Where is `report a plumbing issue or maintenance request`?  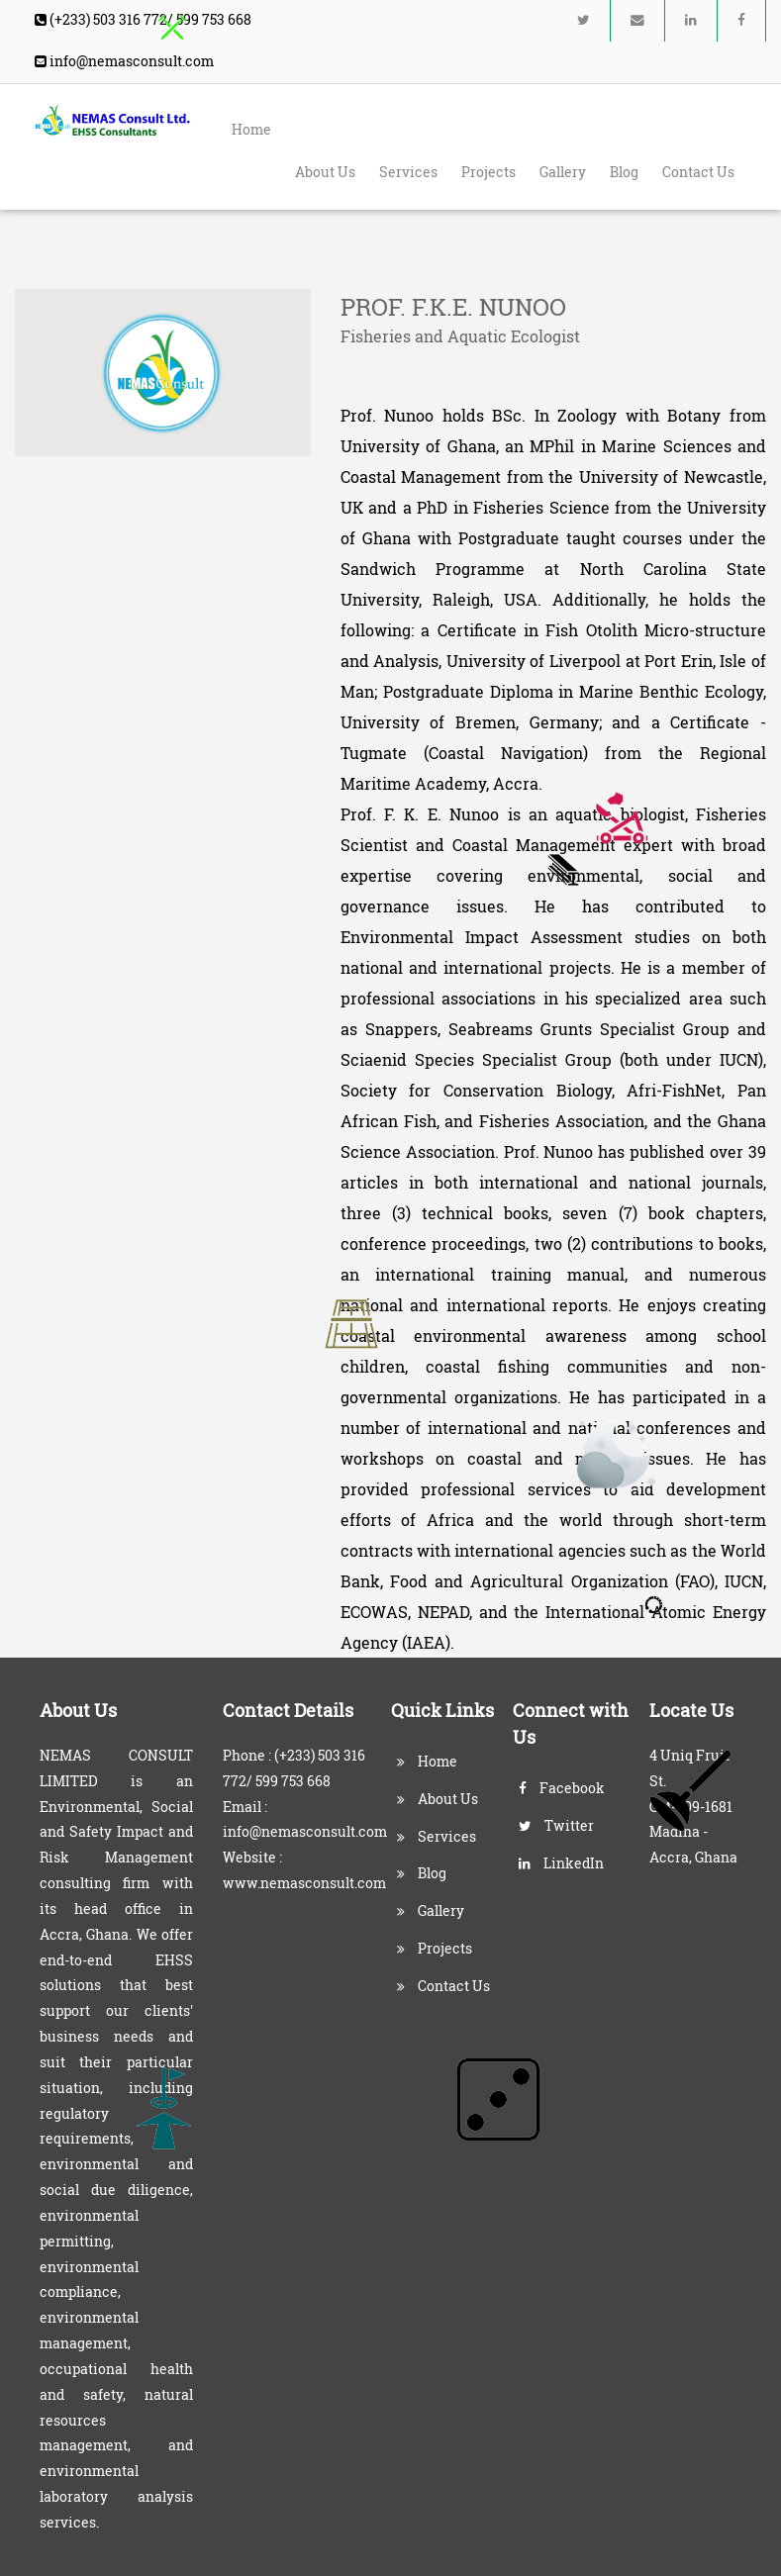
report a plumbing issue or maintenance request is located at coordinates (690, 1790).